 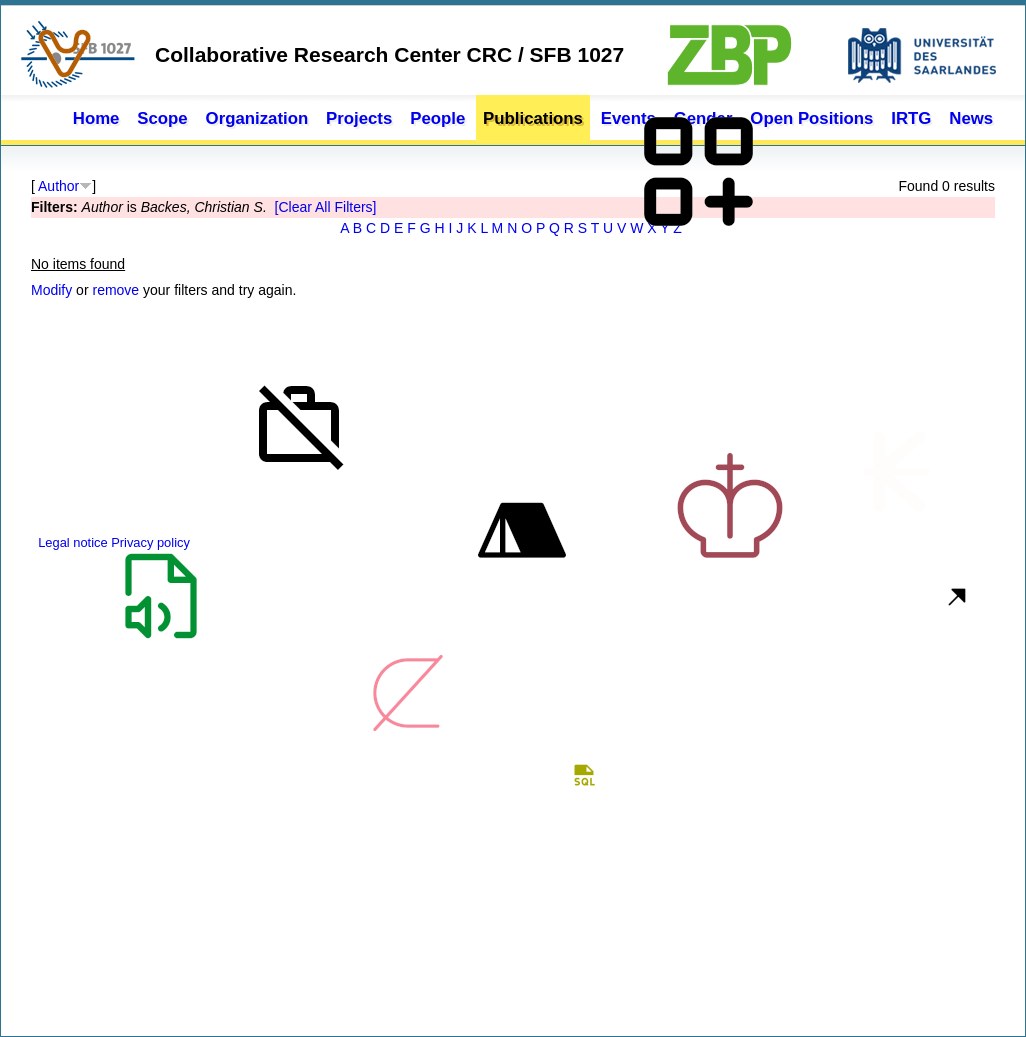 I want to click on add a new widget to the grid layout, so click(x=698, y=171).